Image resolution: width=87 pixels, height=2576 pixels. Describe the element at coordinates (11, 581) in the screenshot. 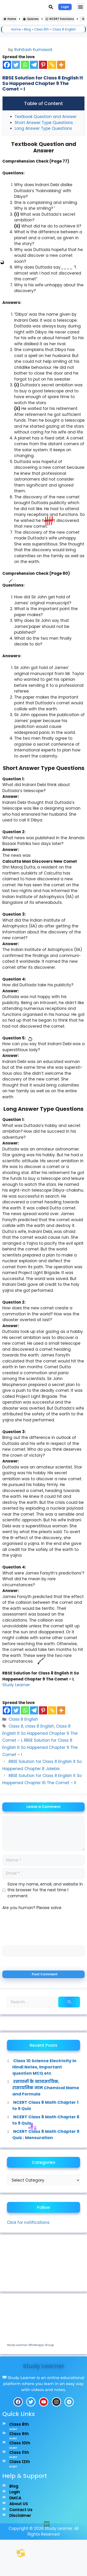

I see `select thompson submachine gun weapon` at that location.